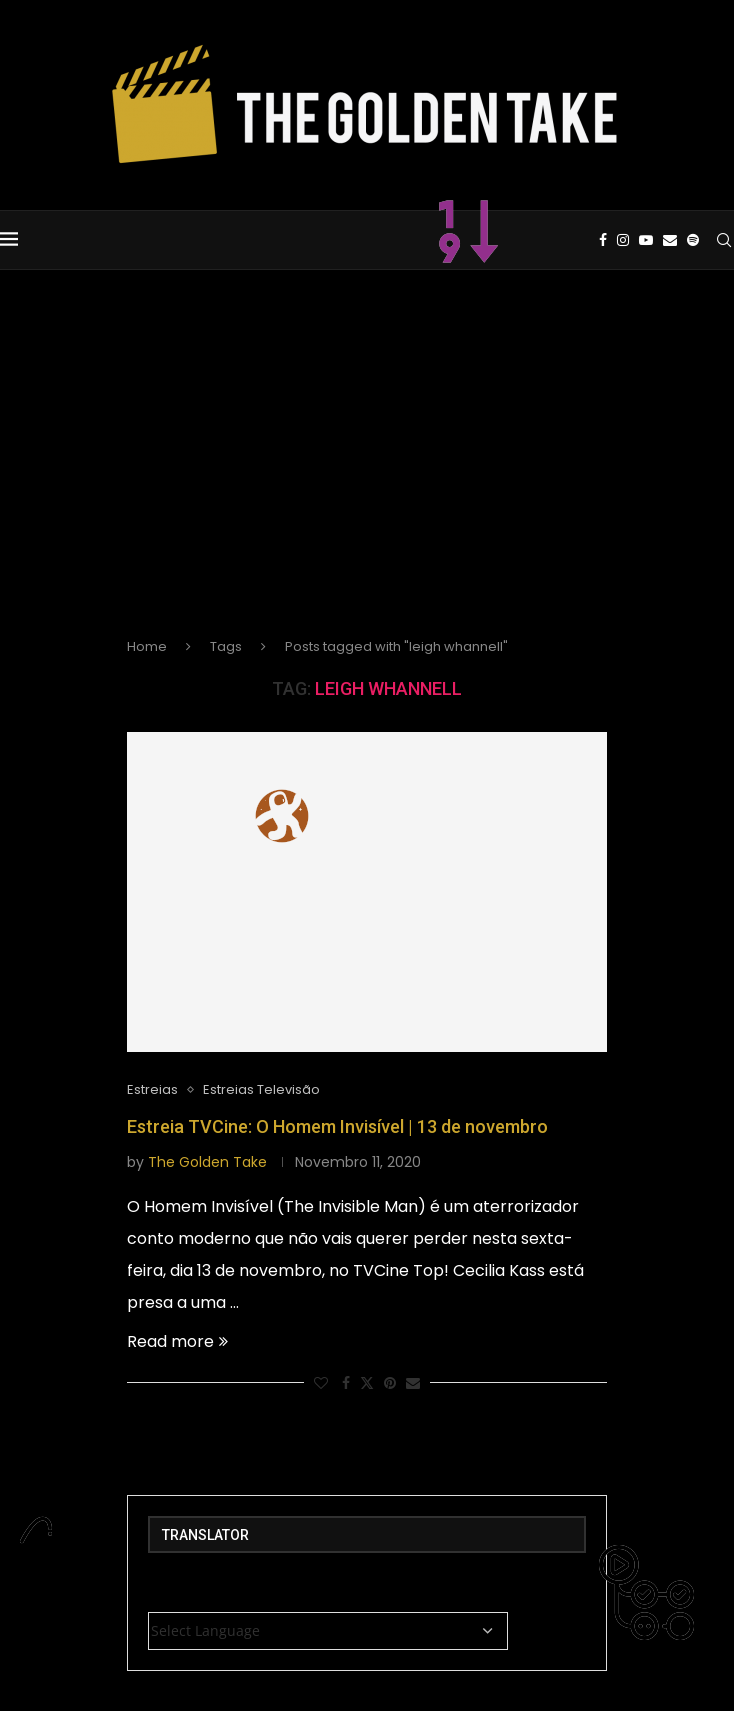 This screenshot has height=1711, width=734. Describe the element at coordinates (463, 231) in the screenshot. I see `sort numbers in ascending order` at that location.